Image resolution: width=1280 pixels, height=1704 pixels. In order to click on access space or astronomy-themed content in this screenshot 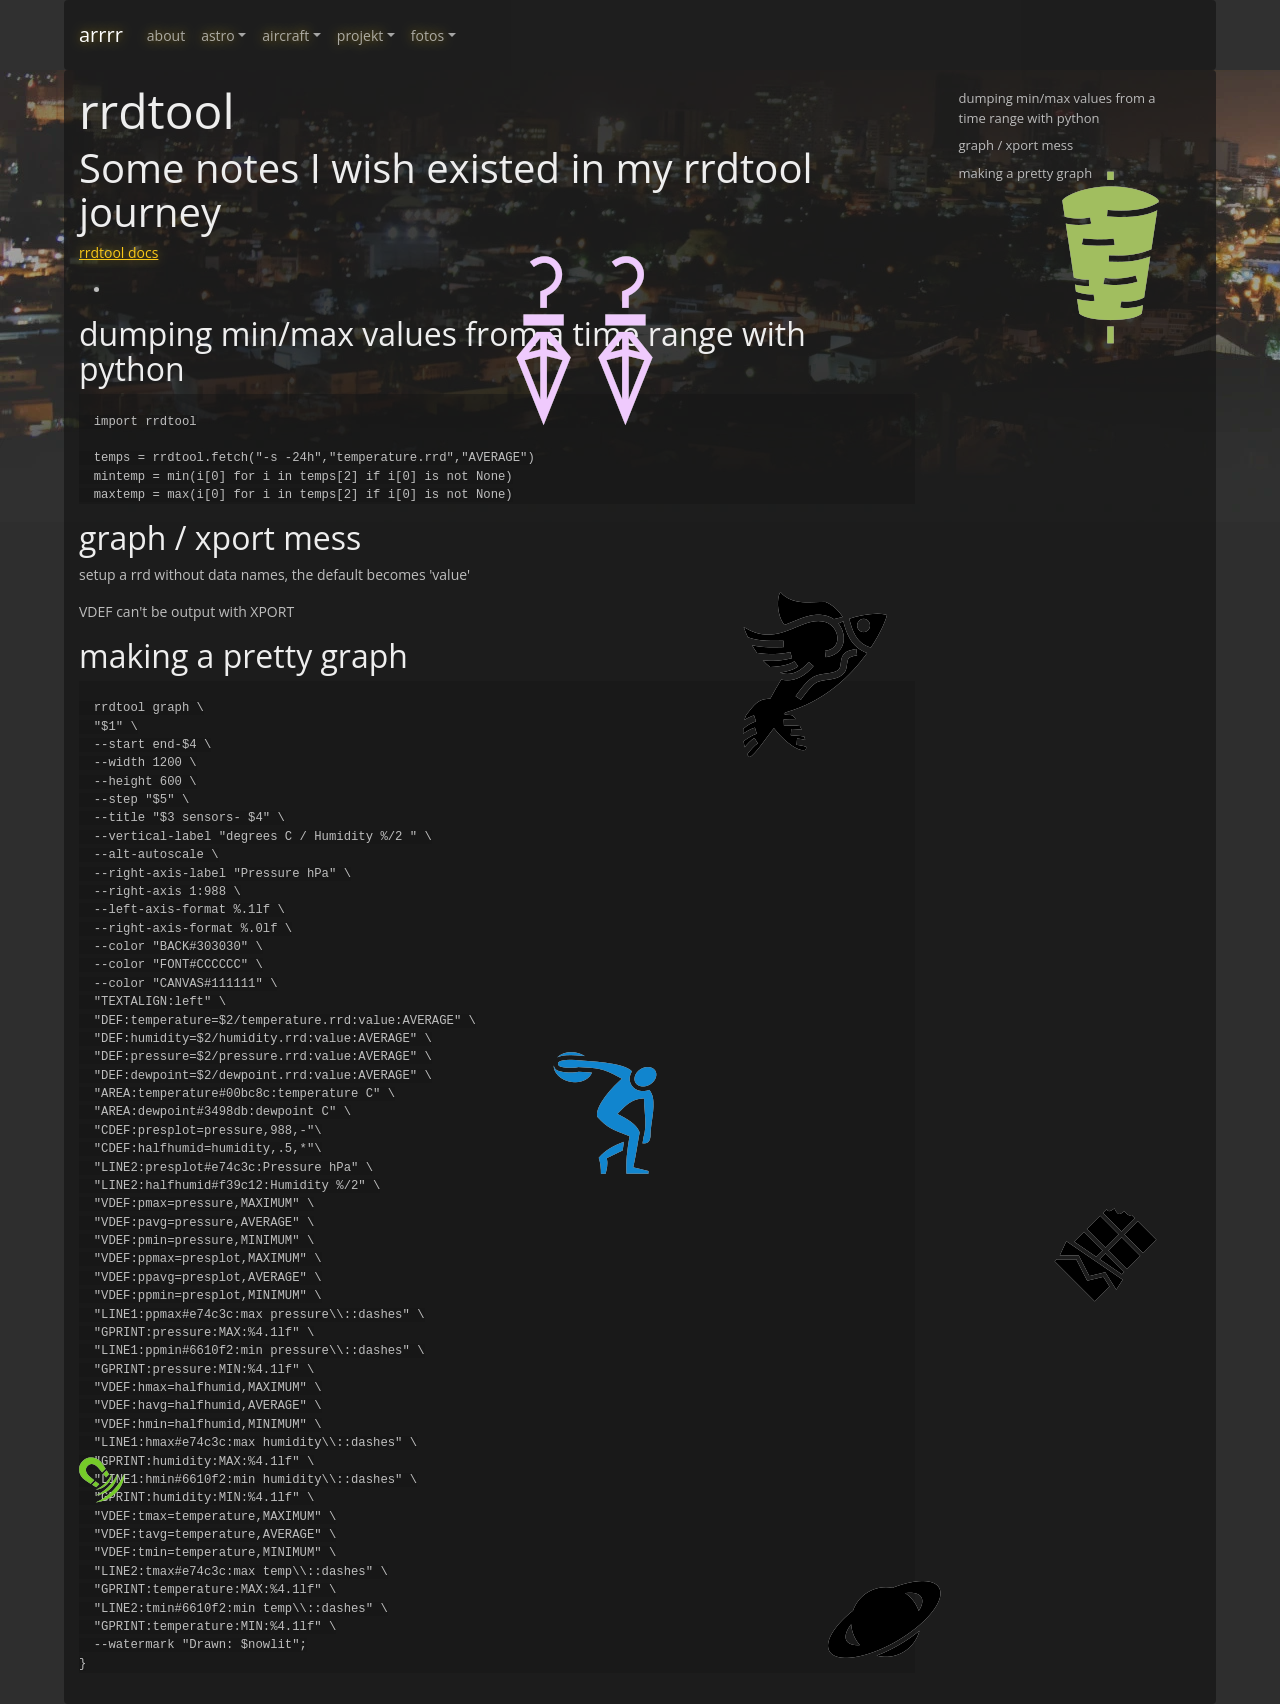, I will do `click(885, 1621)`.